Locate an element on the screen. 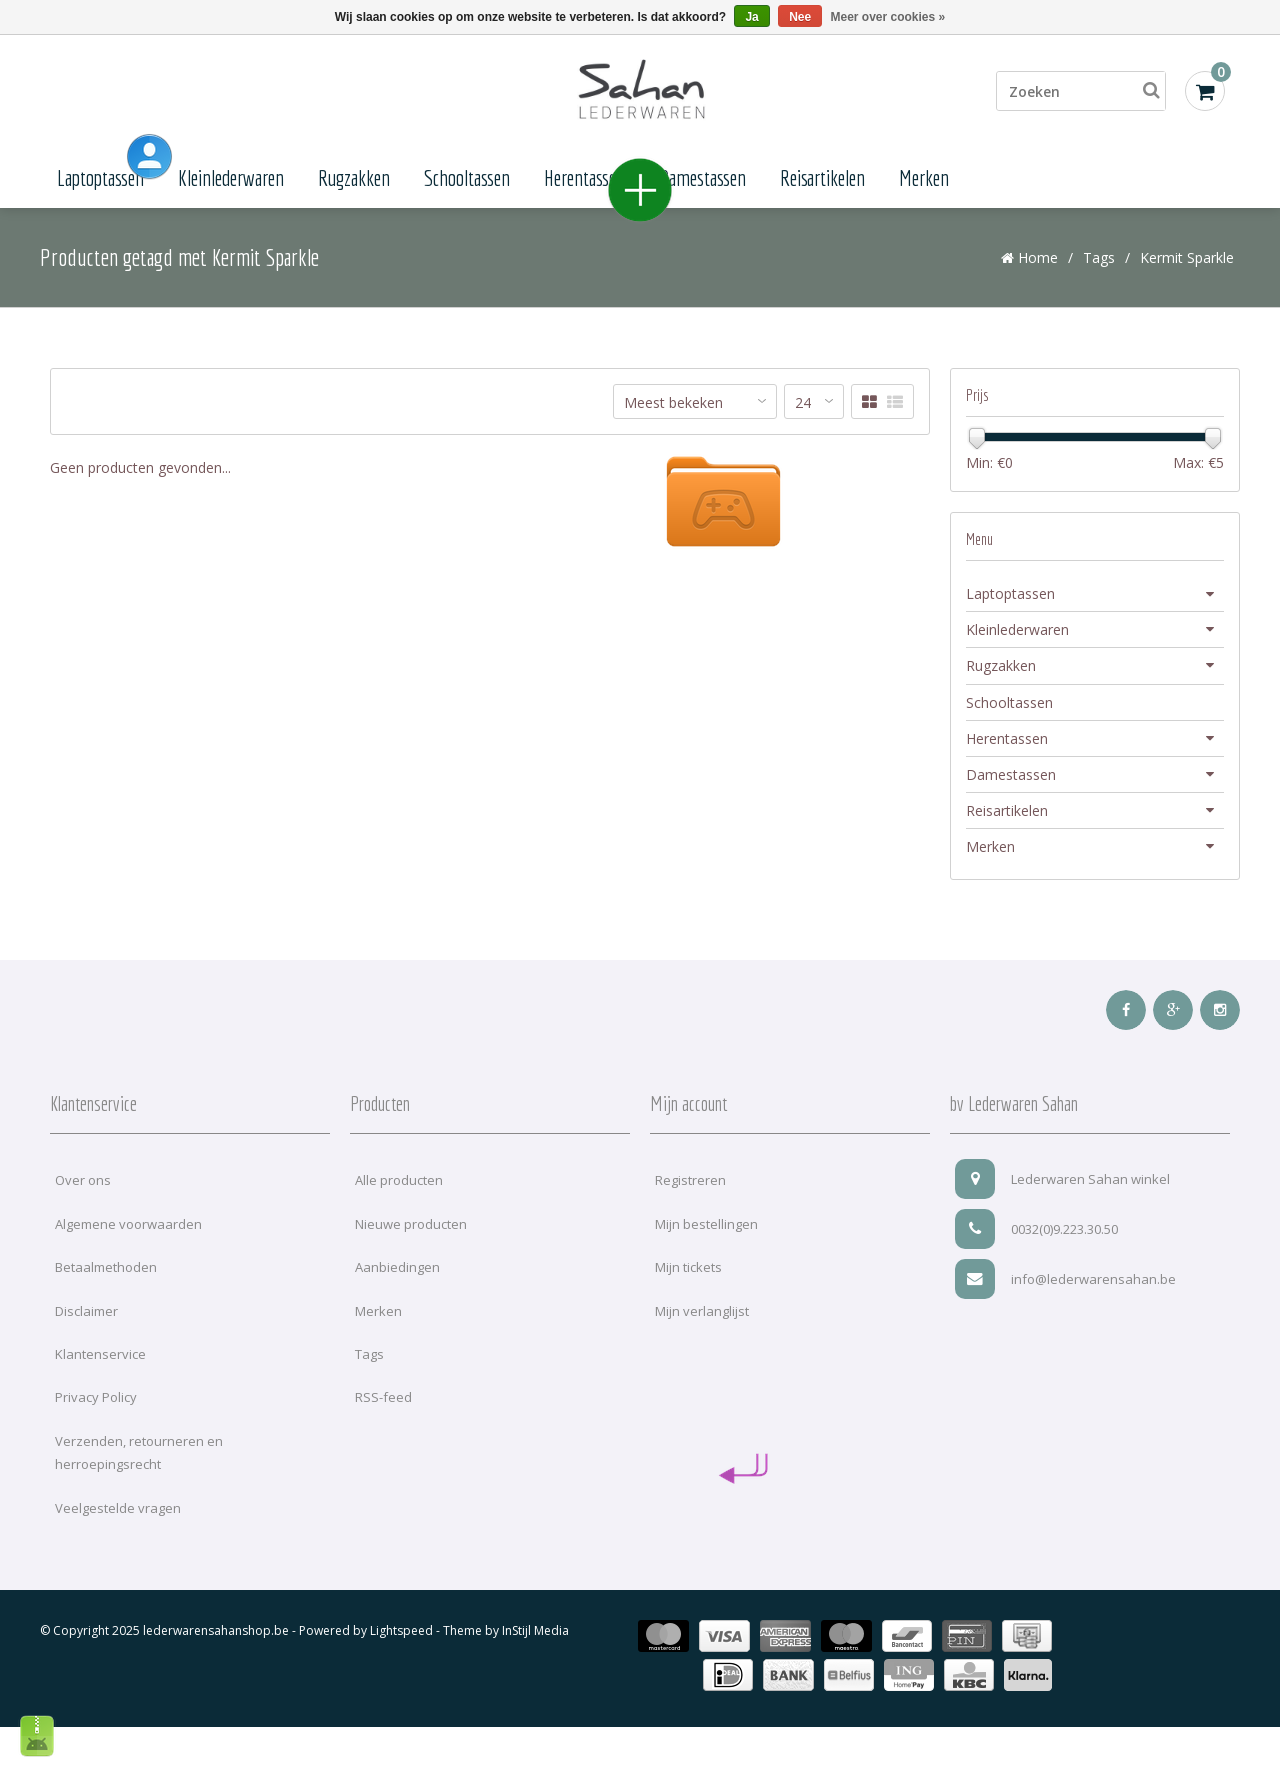 The width and height of the screenshot is (1280, 1787). add a new item is located at coordinates (640, 190).